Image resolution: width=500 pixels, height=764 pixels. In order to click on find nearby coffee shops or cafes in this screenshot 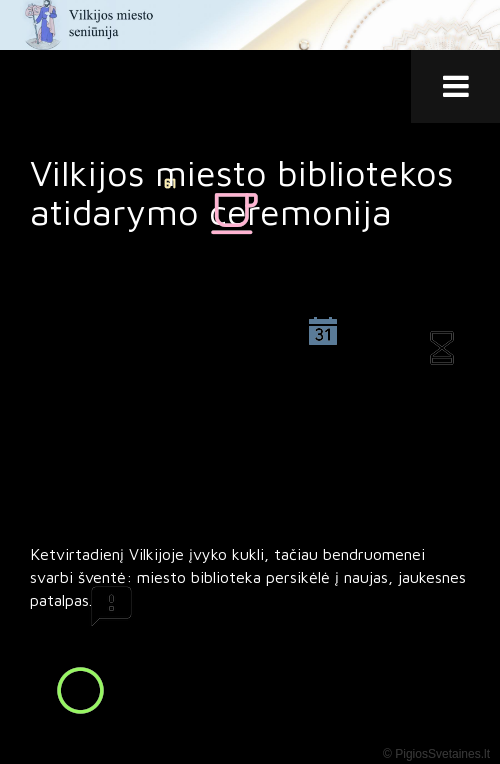, I will do `click(234, 214)`.